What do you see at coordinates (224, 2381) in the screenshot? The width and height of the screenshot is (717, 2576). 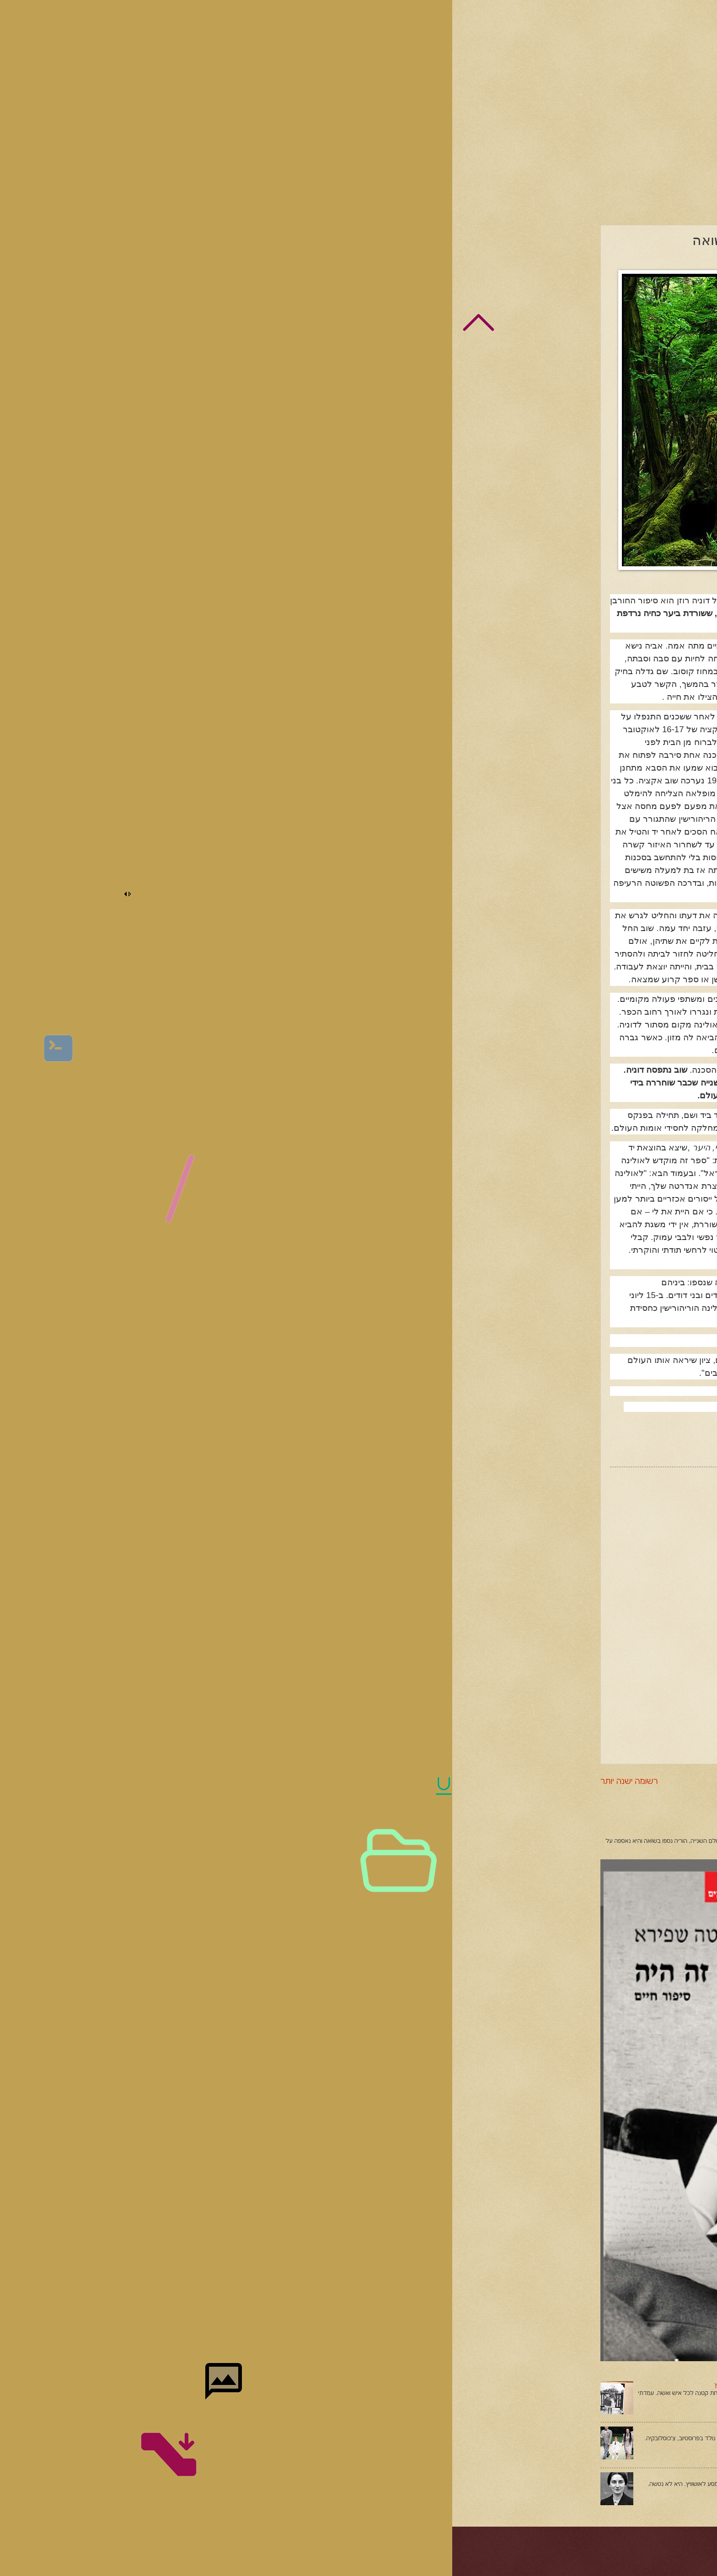 I see `send or receive a picture message (MMS)` at bounding box center [224, 2381].